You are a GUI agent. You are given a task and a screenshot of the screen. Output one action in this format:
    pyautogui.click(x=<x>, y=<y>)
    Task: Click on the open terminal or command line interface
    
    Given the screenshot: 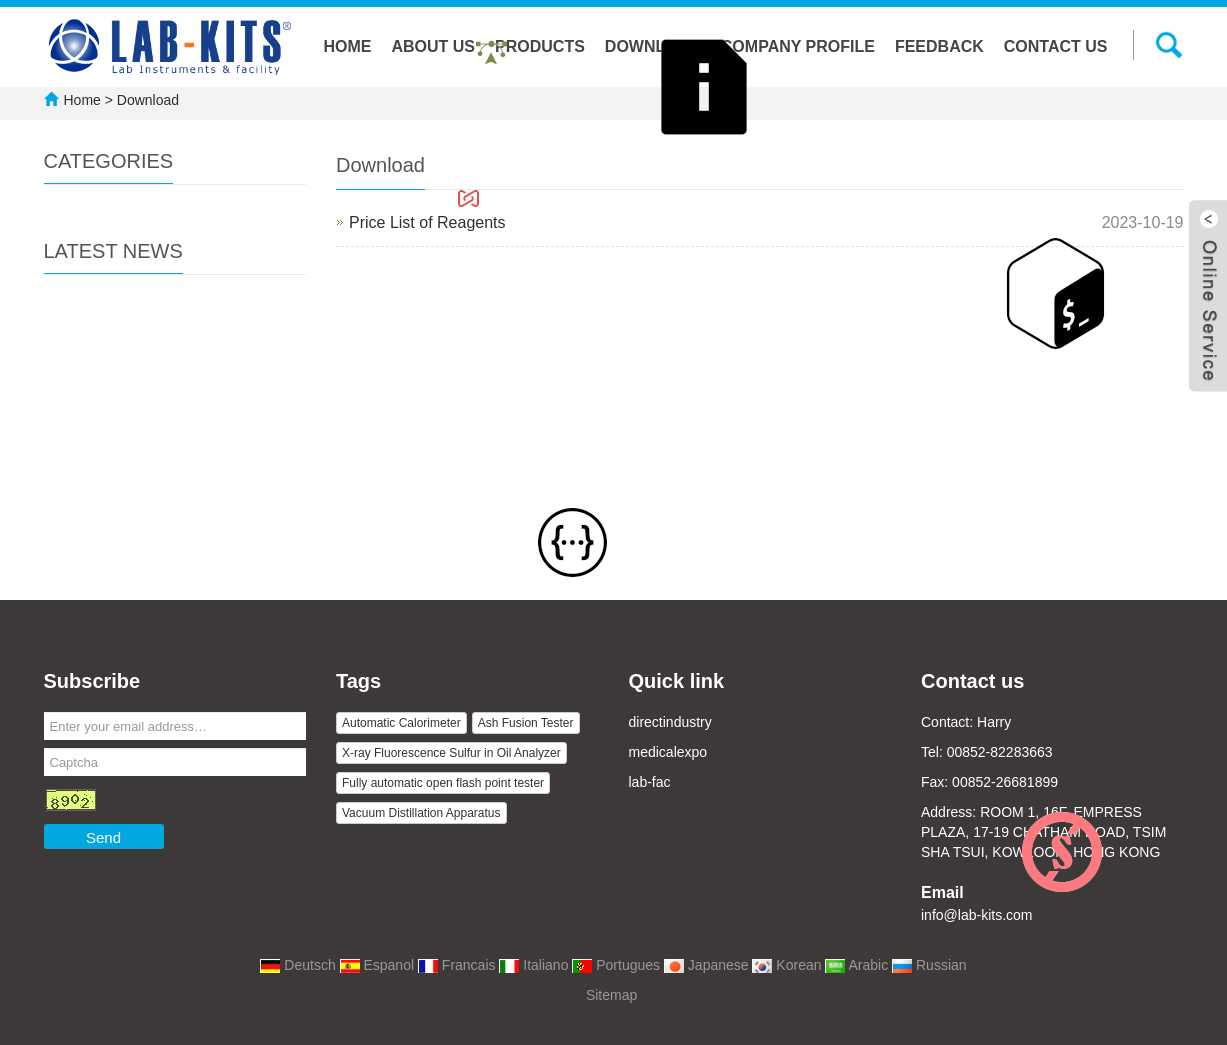 What is the action you would take?
    pyautogui.click(x=1055, y=293)
    